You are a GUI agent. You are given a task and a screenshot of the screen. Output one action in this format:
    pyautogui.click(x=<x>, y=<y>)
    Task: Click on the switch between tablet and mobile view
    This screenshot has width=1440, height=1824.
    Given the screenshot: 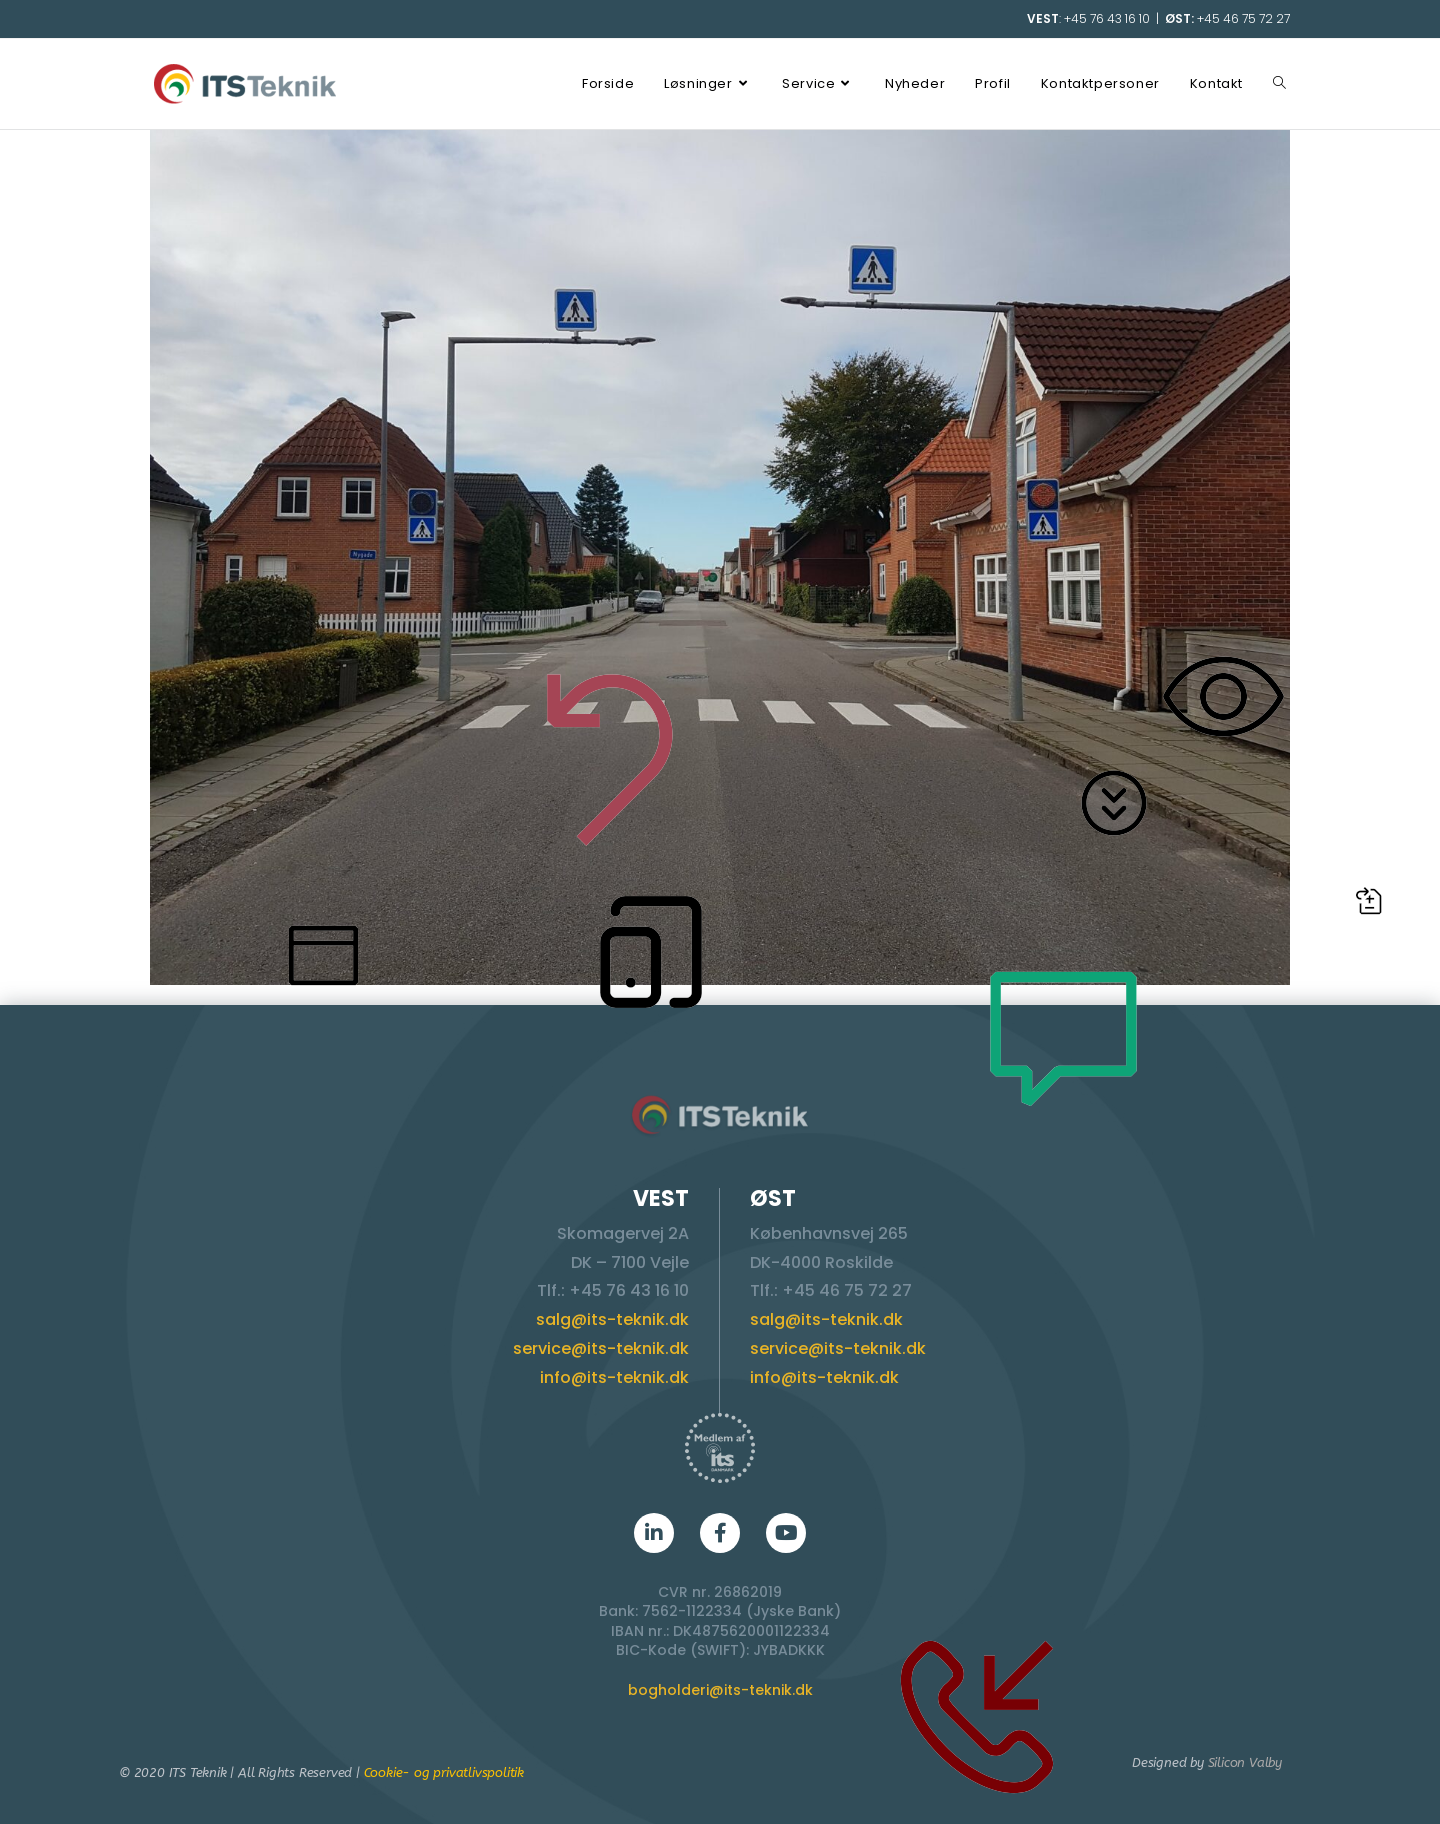 What is the action you would take?
    pyautogui.click(x=651, y=952)
    